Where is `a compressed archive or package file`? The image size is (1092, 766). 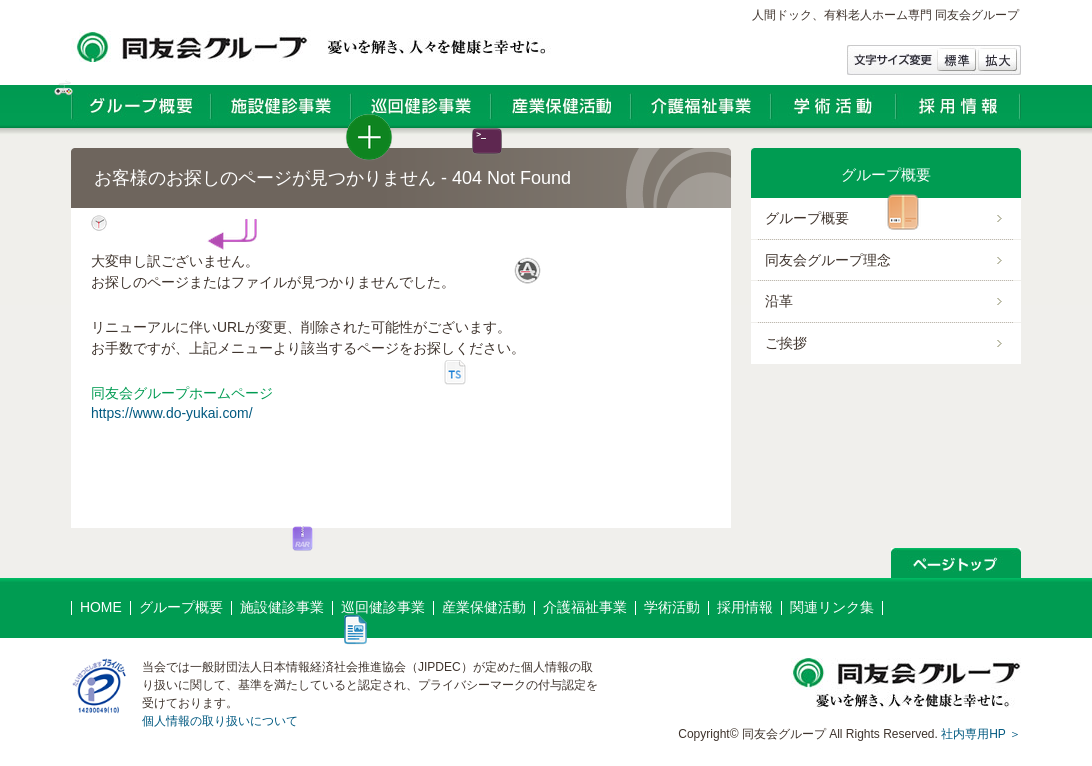
a compressed archive or package file is located at coordinates (903, 212).